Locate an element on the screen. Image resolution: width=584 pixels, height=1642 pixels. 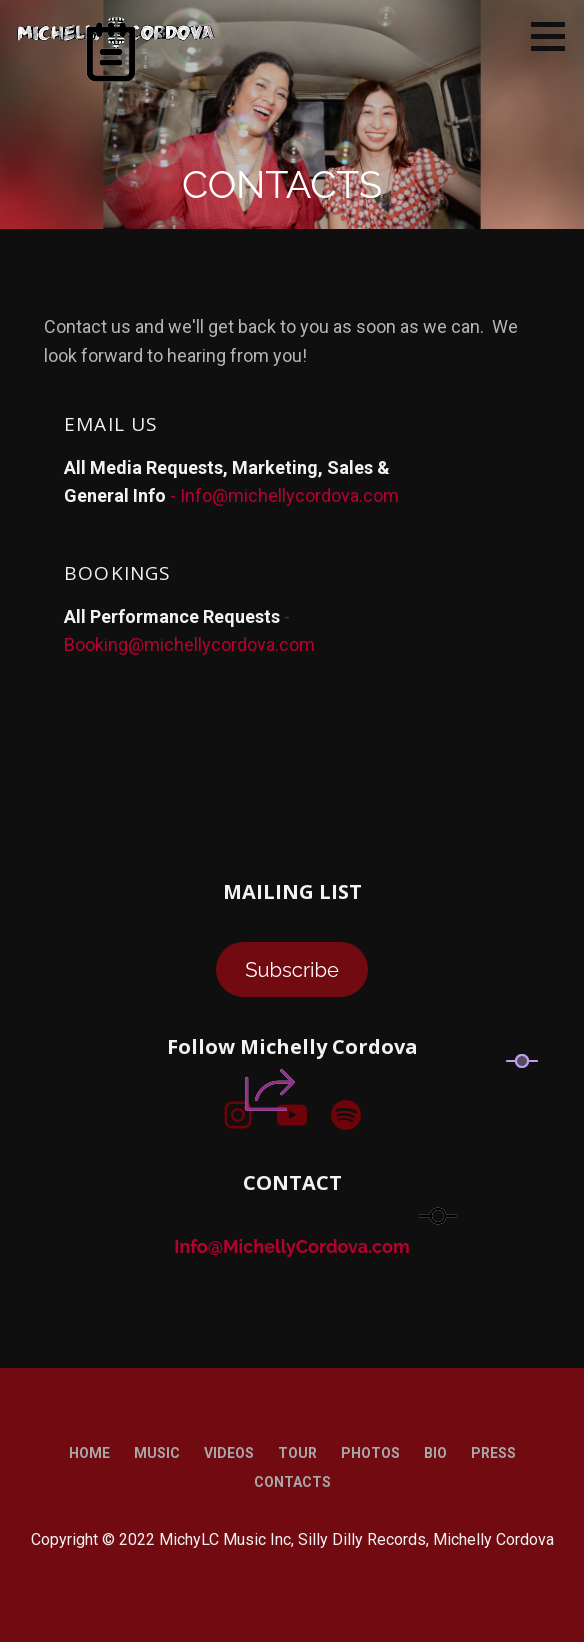
share this content is located at coordinates (270, 1088).